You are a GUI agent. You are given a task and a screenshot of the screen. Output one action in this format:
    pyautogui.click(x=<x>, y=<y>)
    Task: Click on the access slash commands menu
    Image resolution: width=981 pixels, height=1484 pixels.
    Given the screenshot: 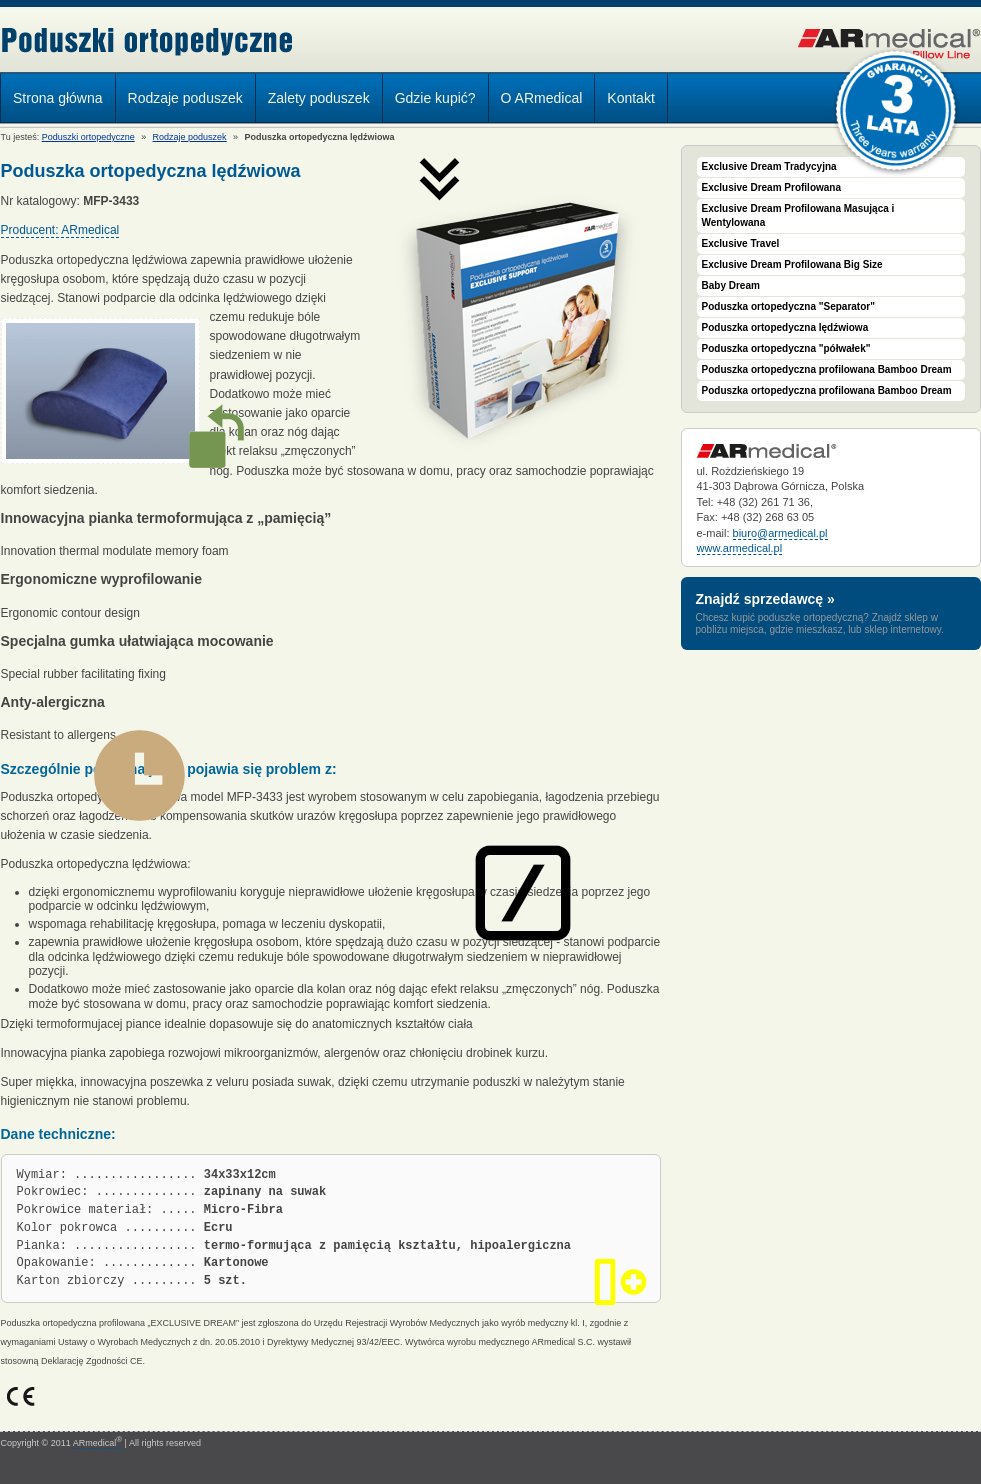 What is the action you would take?
    pyautogui.click(x=523, y=893)
    